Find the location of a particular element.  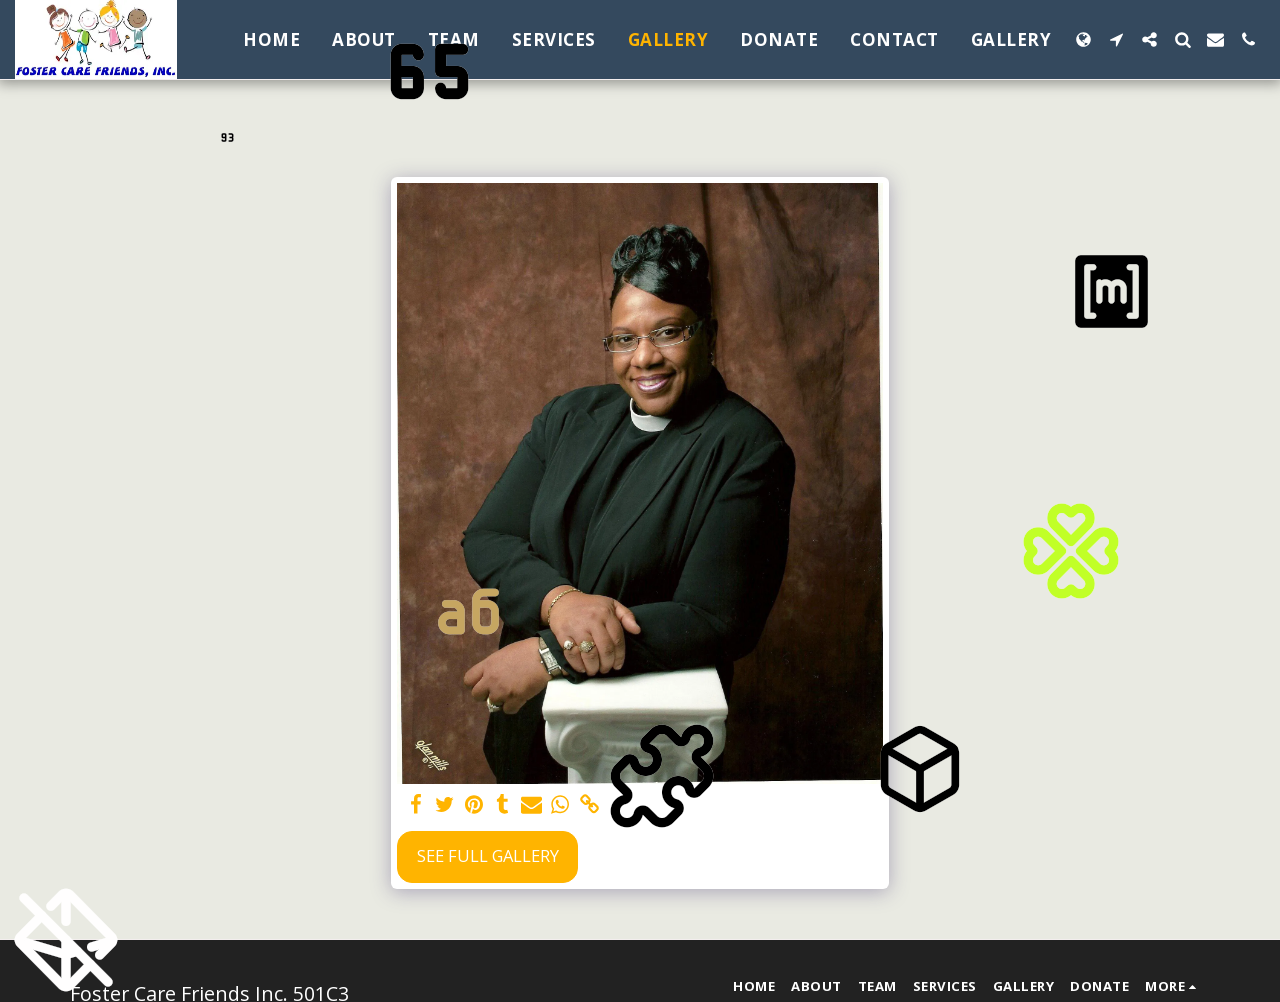

displays the number 93 as a badge or counter is located at coordinates (227, 137).